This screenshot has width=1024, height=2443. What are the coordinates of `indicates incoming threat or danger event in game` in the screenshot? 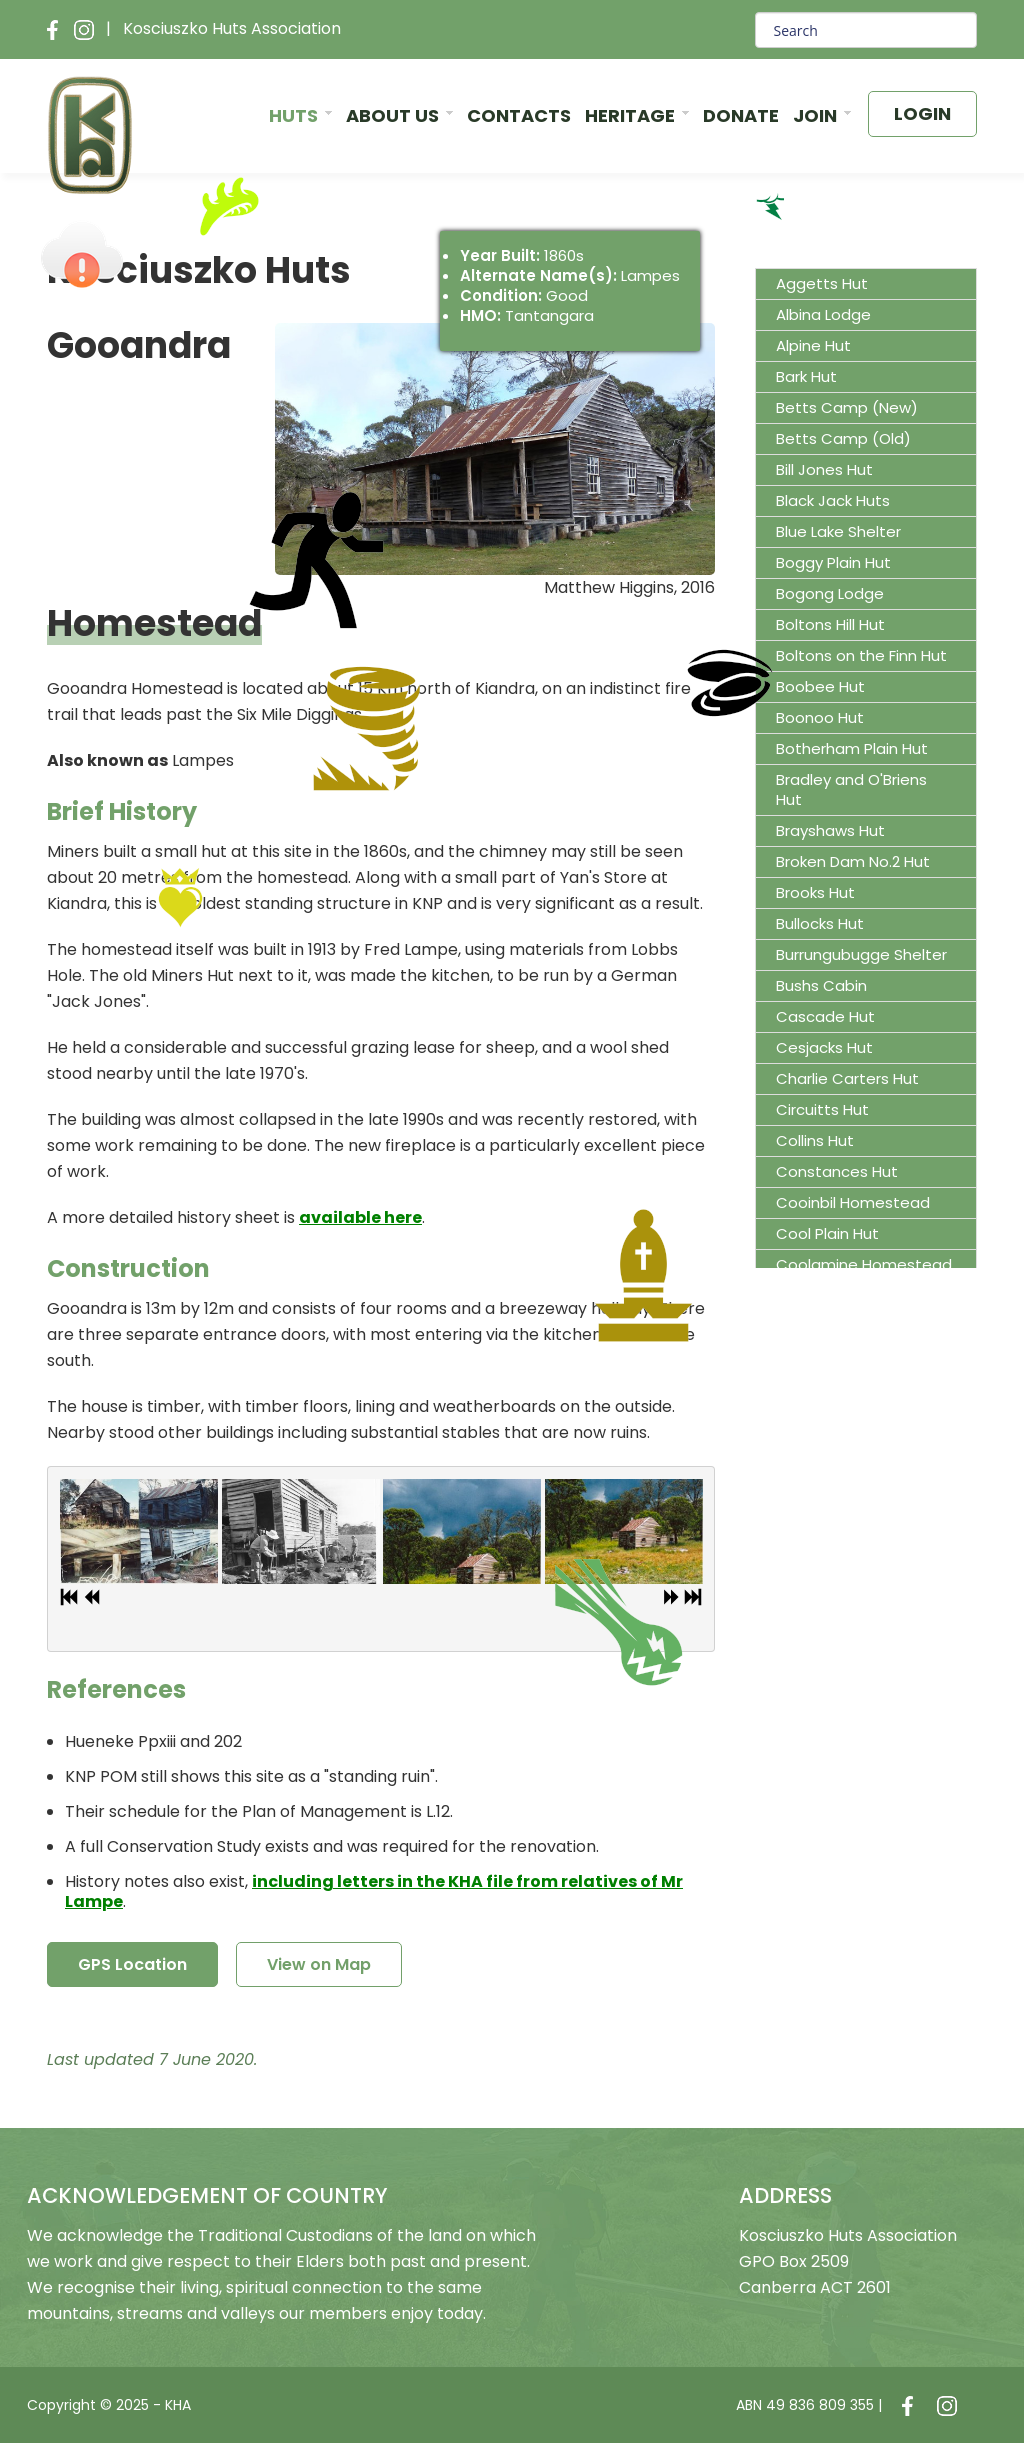 It's located at (619, 1623).